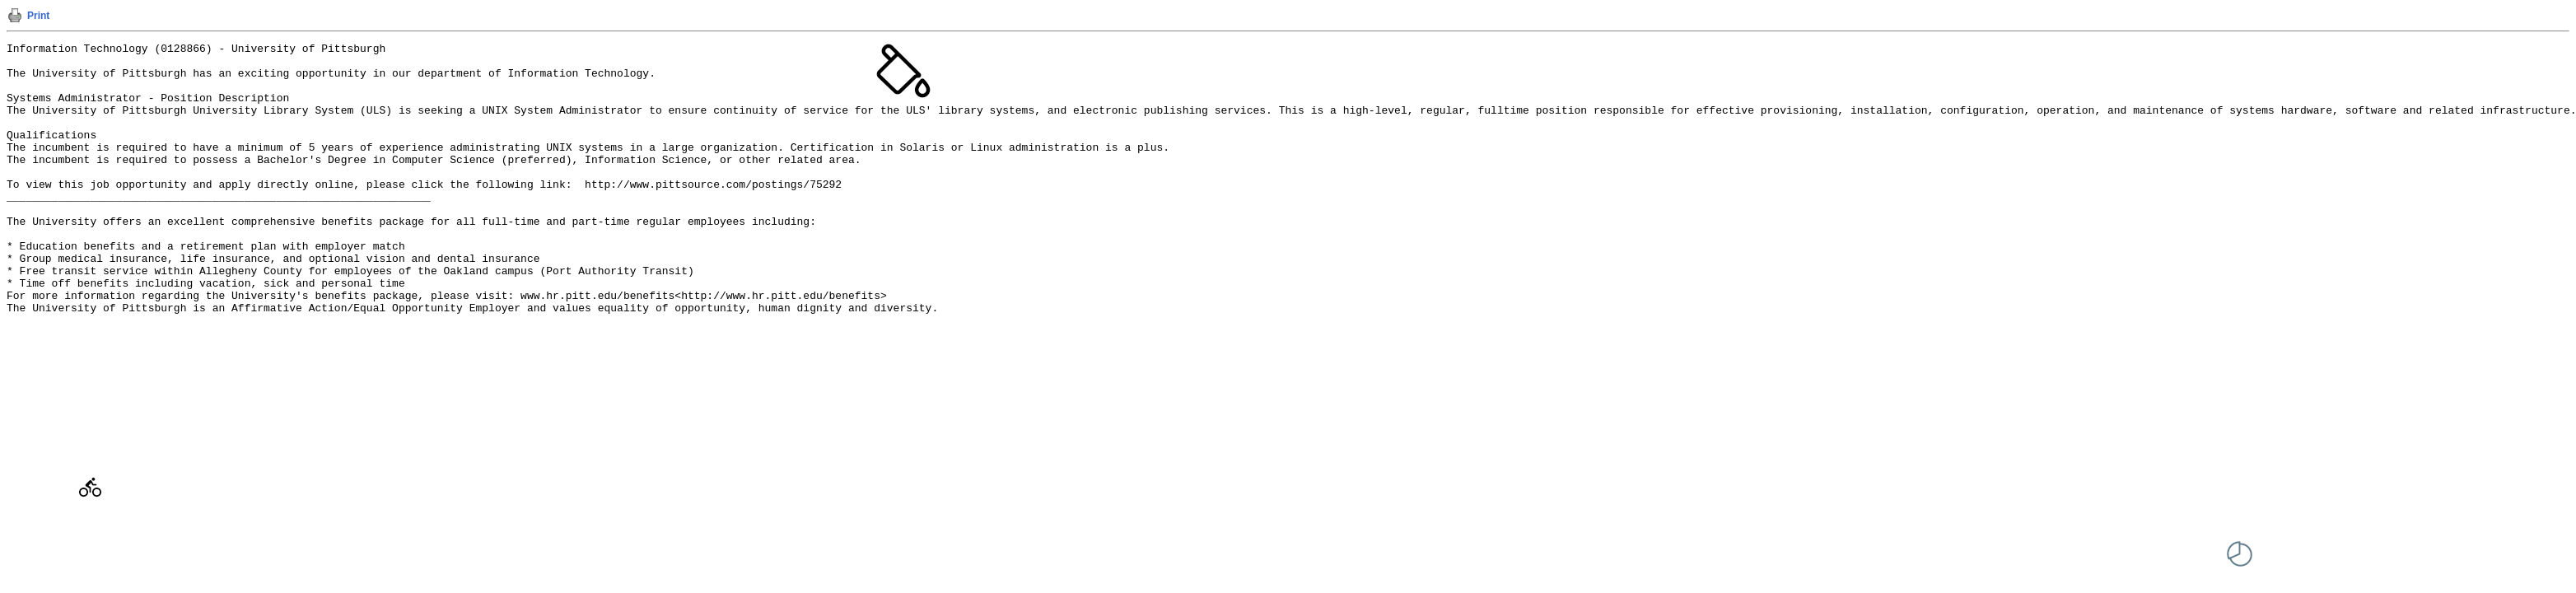 Image resolution: width=2576 pixels, height=593 pixels. What do you see at coordinates (903, 71) in the screenshot?
I see `fill an area with color` at bounding box center [903, 71].